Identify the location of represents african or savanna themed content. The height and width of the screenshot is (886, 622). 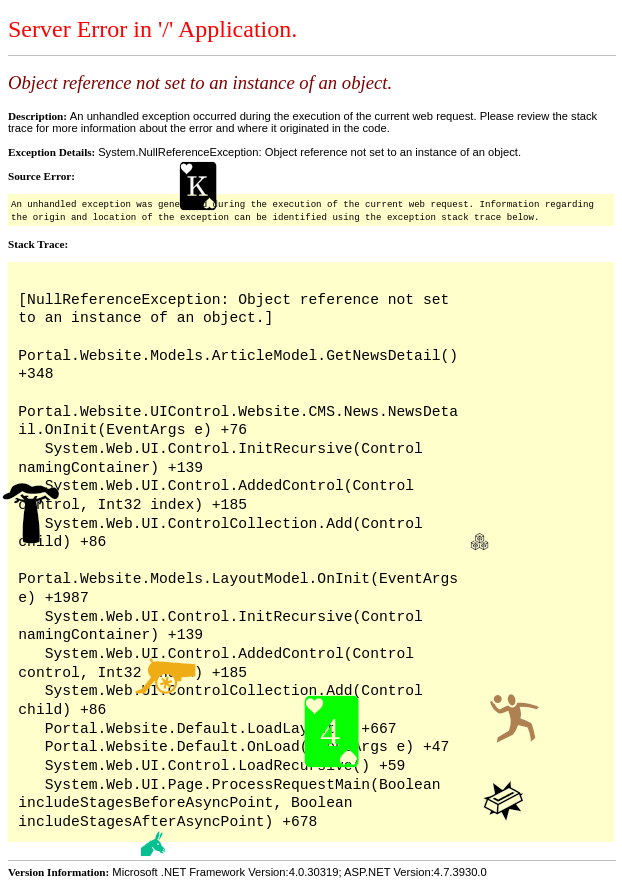
(32, 512).